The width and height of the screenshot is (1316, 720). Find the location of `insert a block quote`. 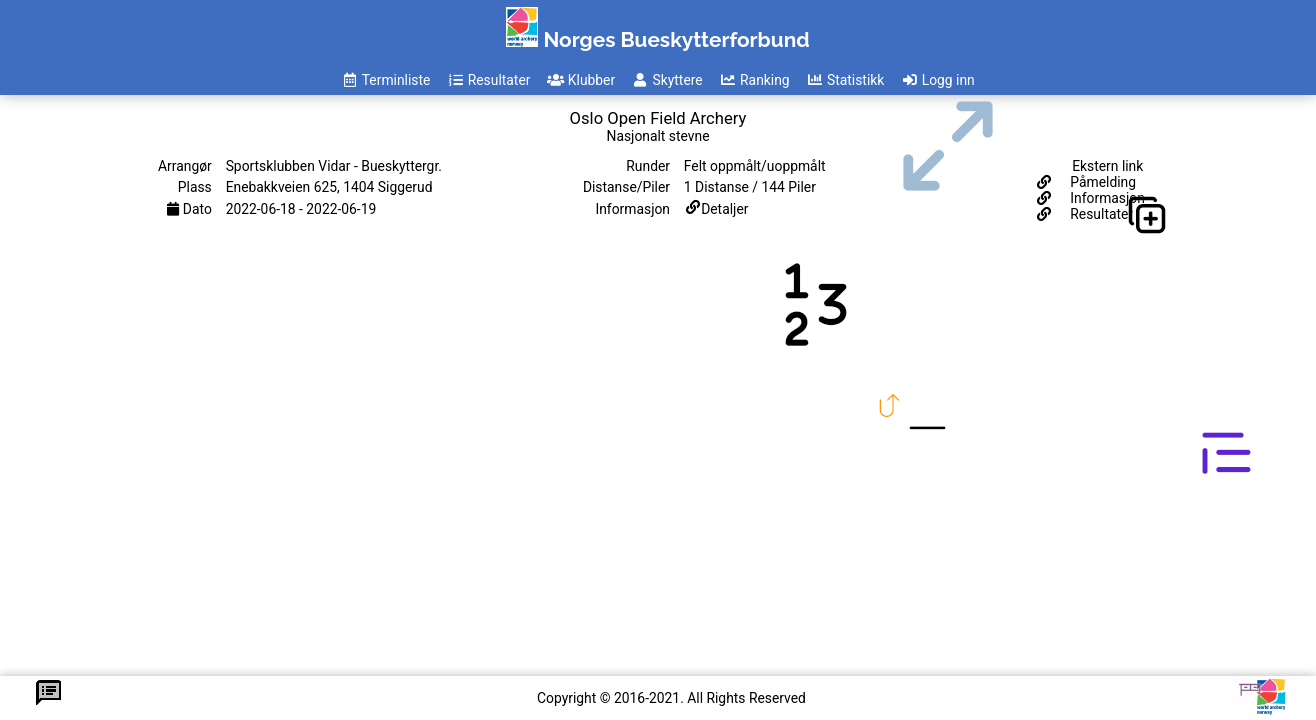

insert a block quote is located at coordinates (1226, 451).